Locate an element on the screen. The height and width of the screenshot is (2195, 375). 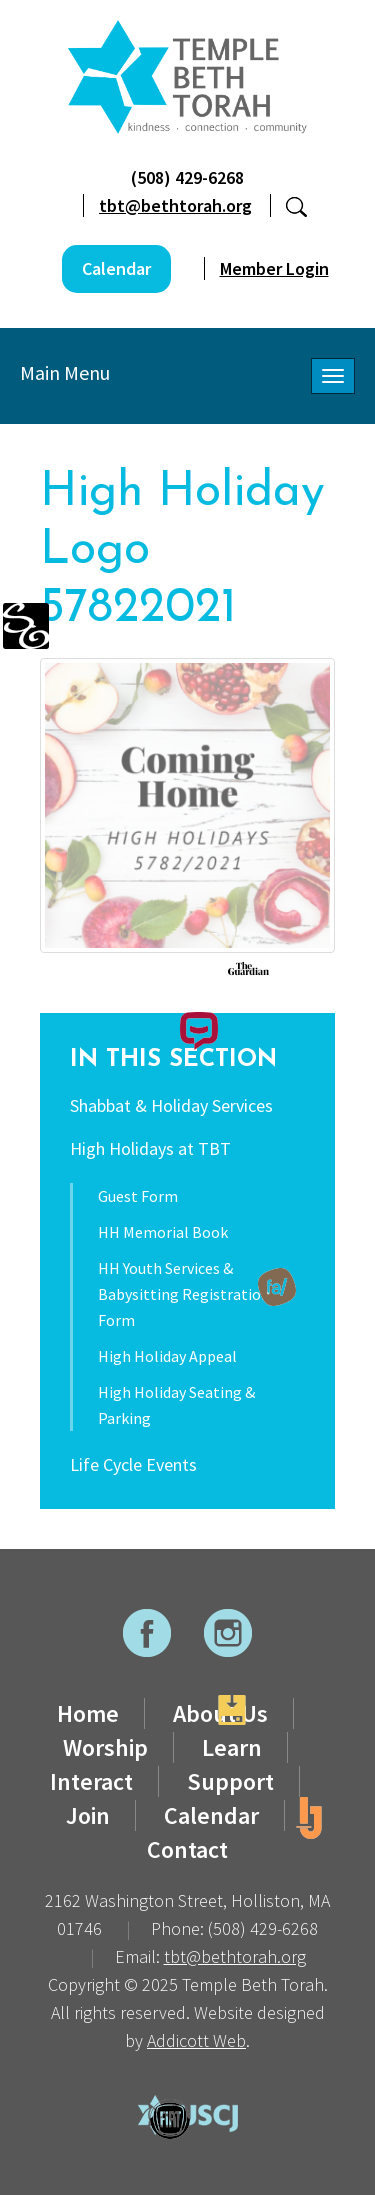
open The Guardian news app is located at coordinates (248, 968).